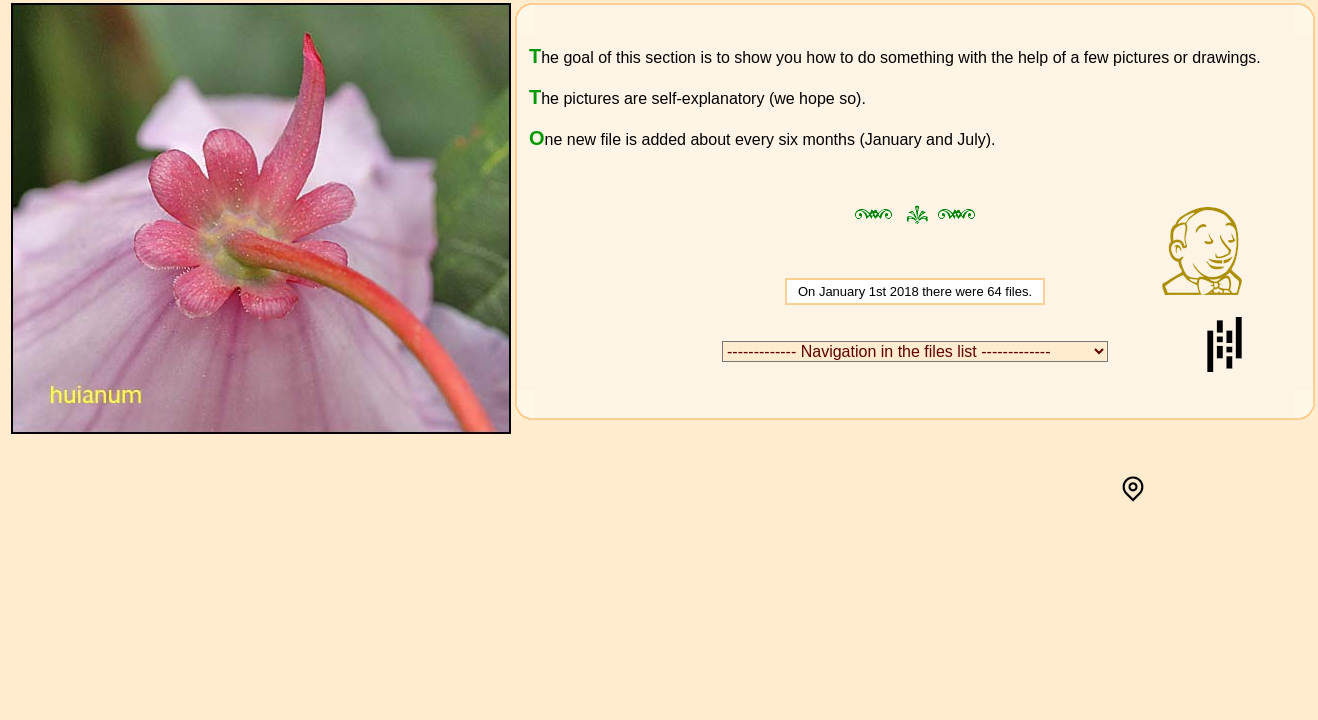  What do you see at coordinates (1224, 344) in the screenshot?
I see `pandas Python data analysis library logo` at bounding box center [1224, 344].